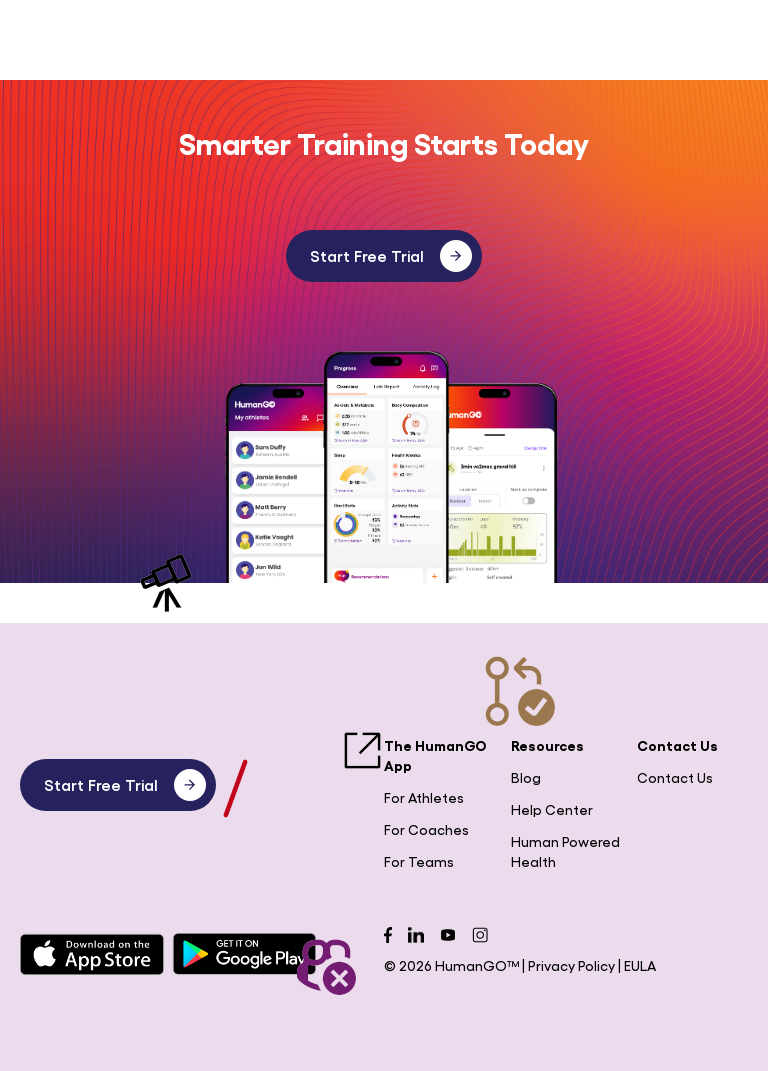 This screenshot has width=768, height=1071. I want to click on open link in a new window or tab, so click(362, 750).